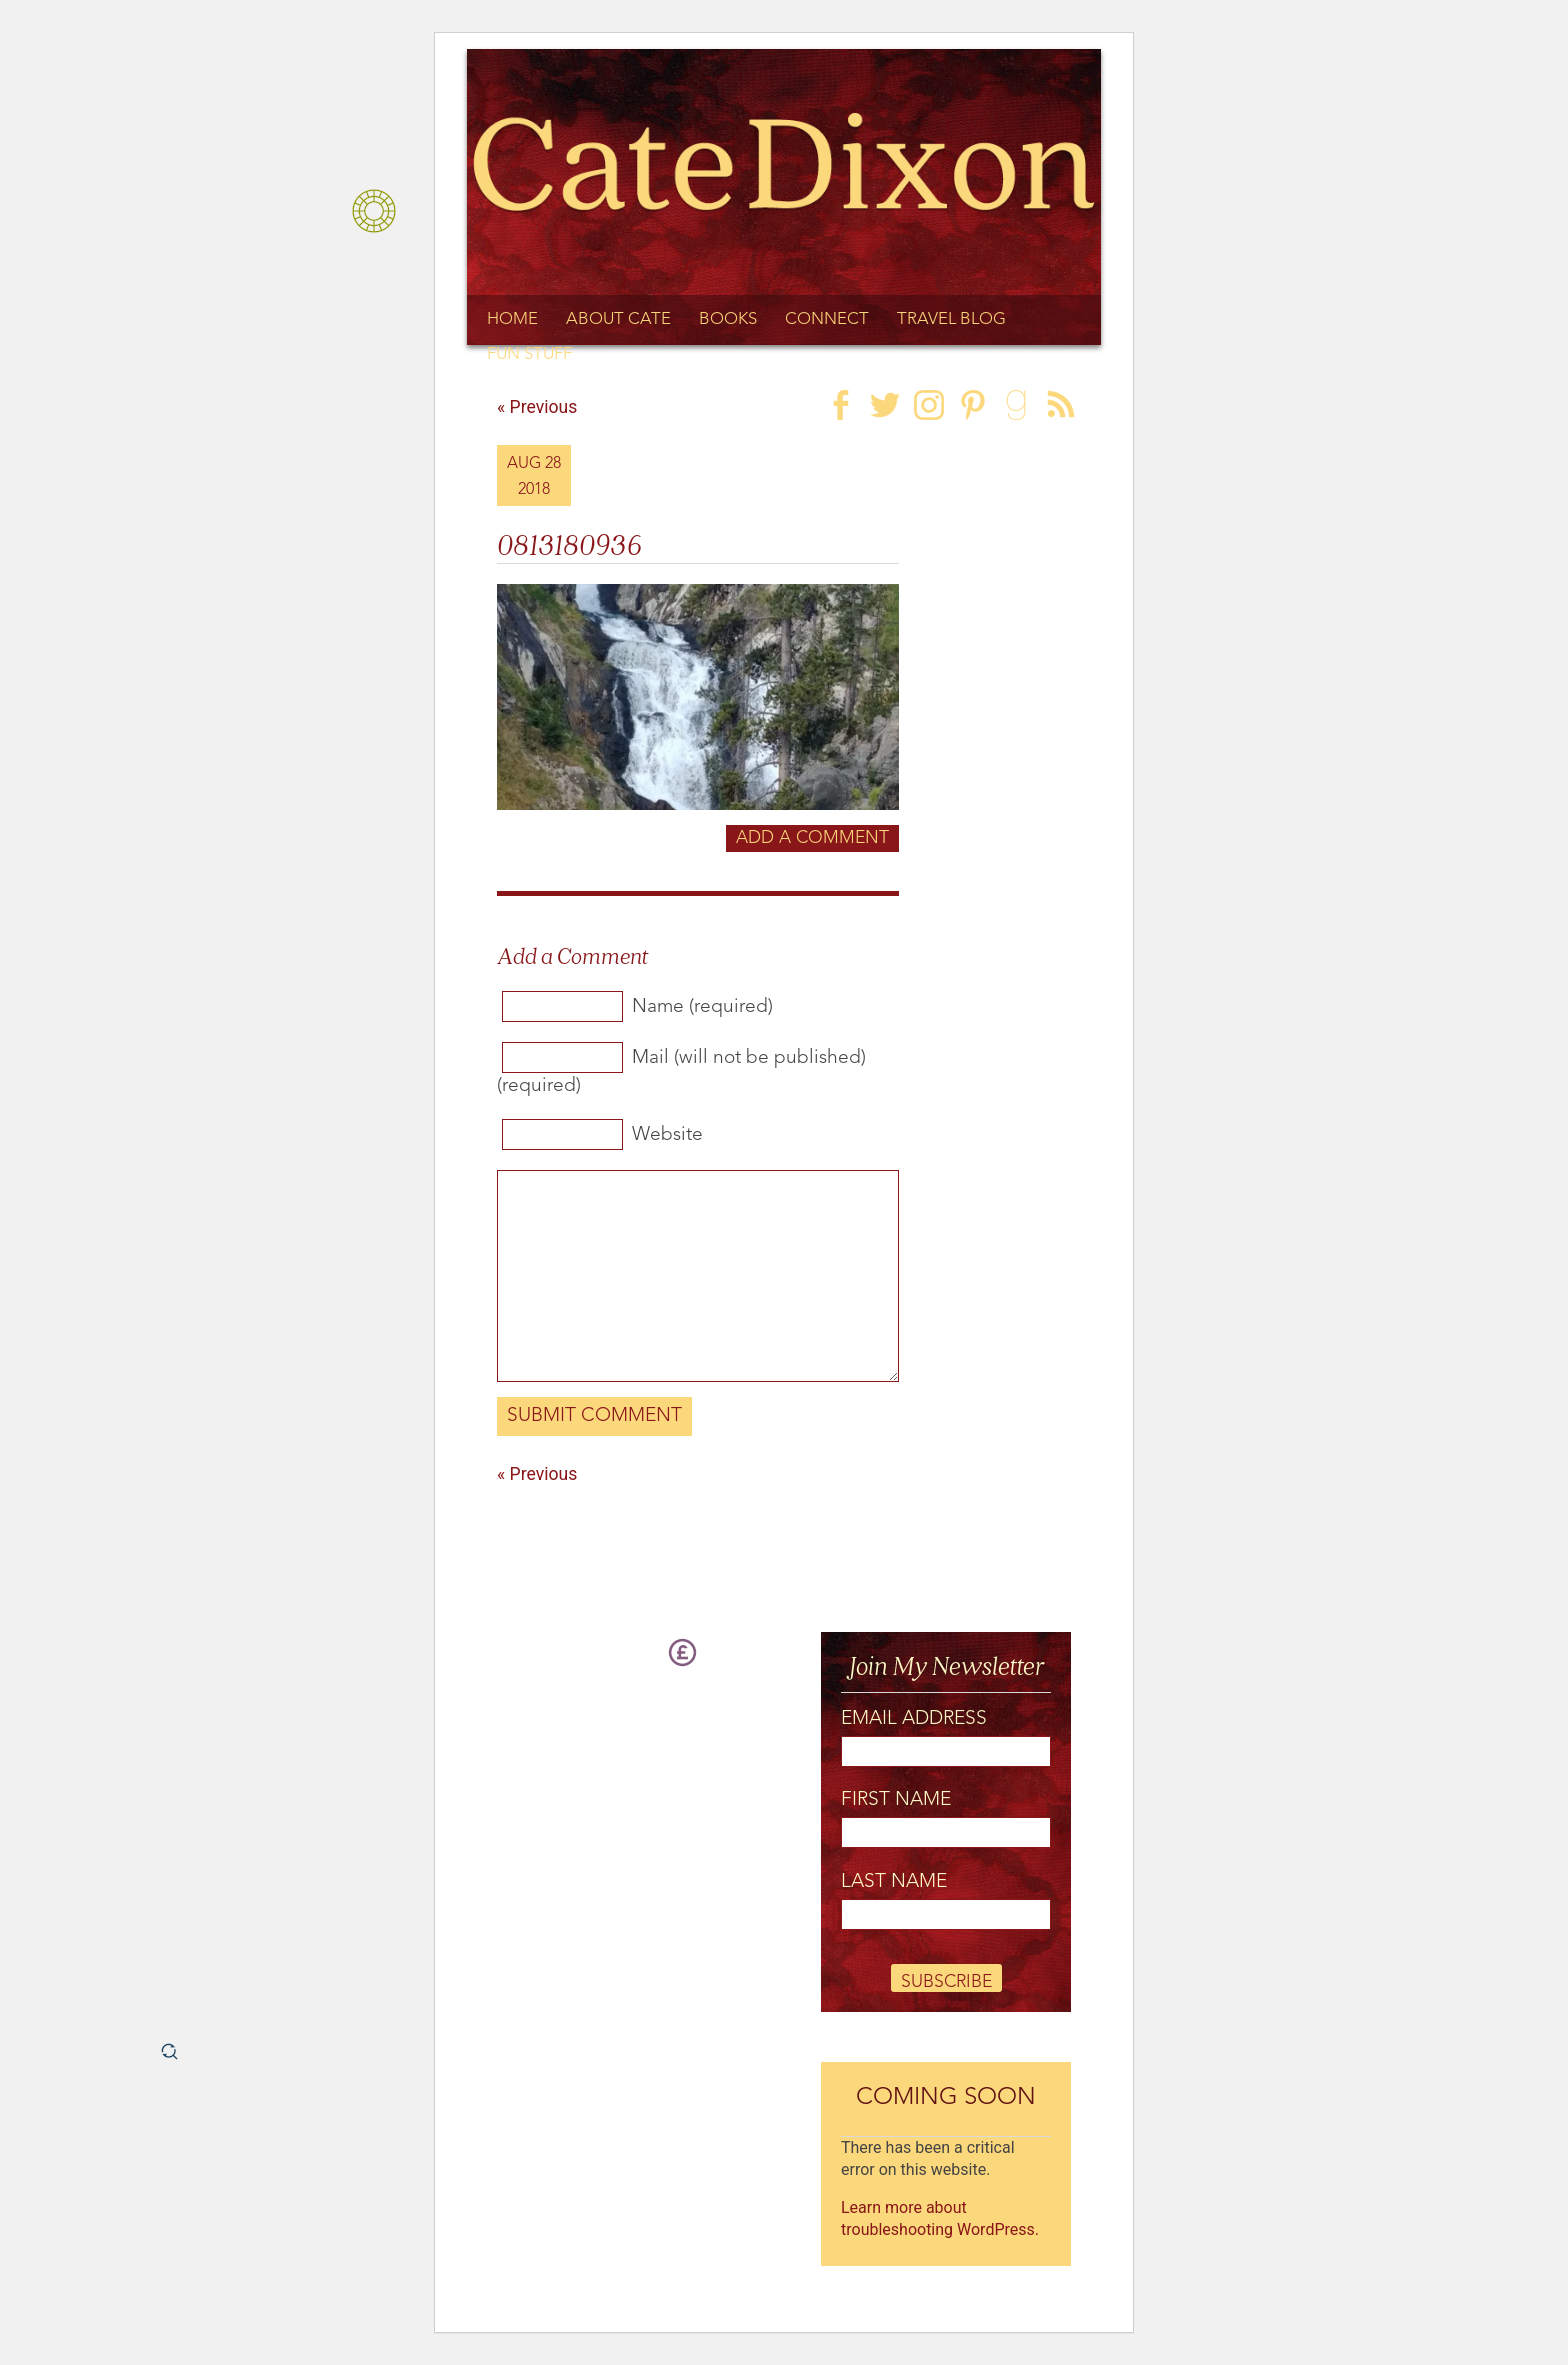 The image size is (1568, 2365). Describe the element at coordinates (169, 2051) in the screenshot. I see `find and replace text in a document` at that location.